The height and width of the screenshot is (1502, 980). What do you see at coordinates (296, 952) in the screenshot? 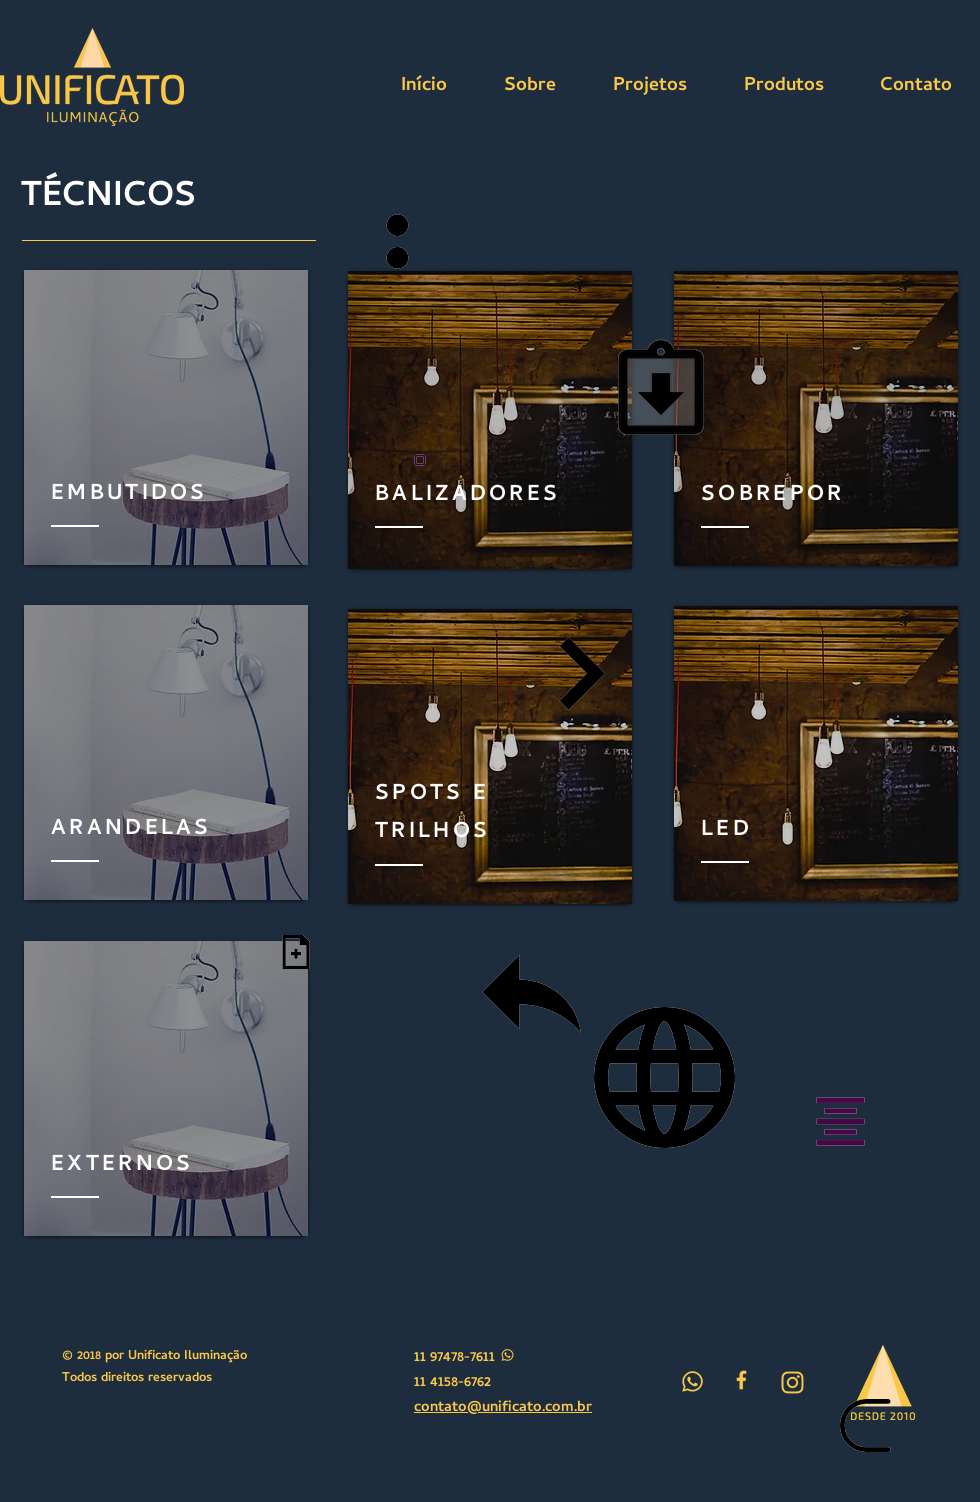
I see `create a new document` at bounding box center [296, 952].